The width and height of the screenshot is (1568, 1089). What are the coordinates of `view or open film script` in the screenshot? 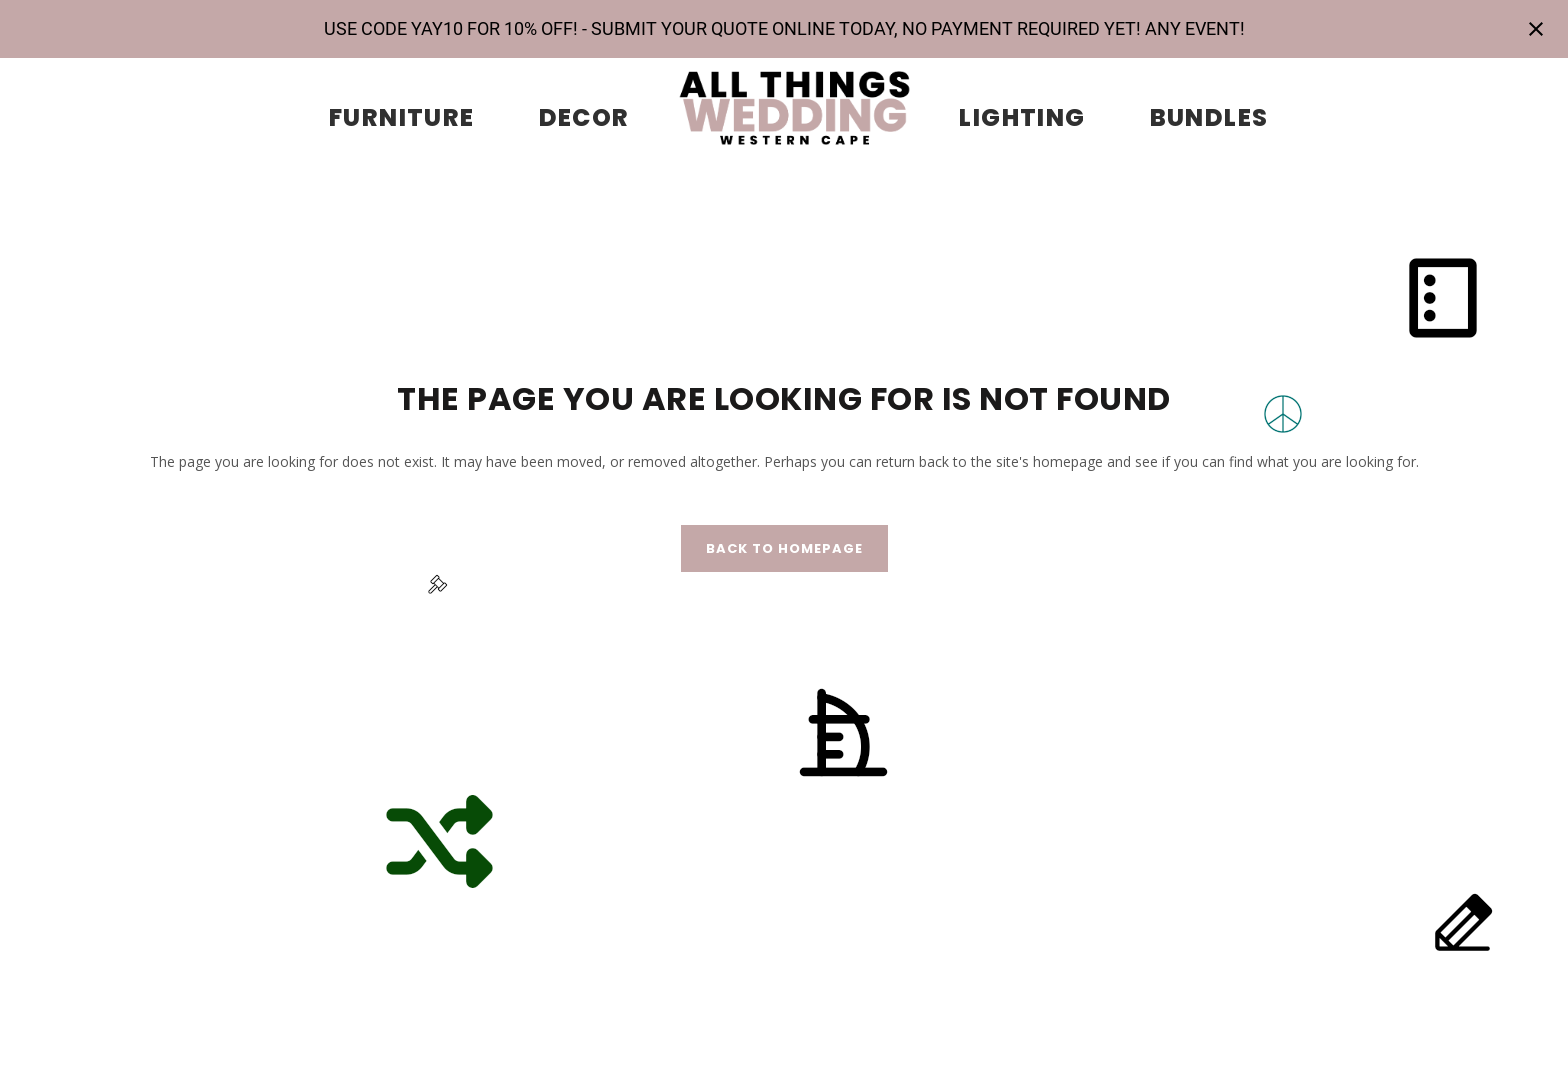 It's located at (1443, 298).